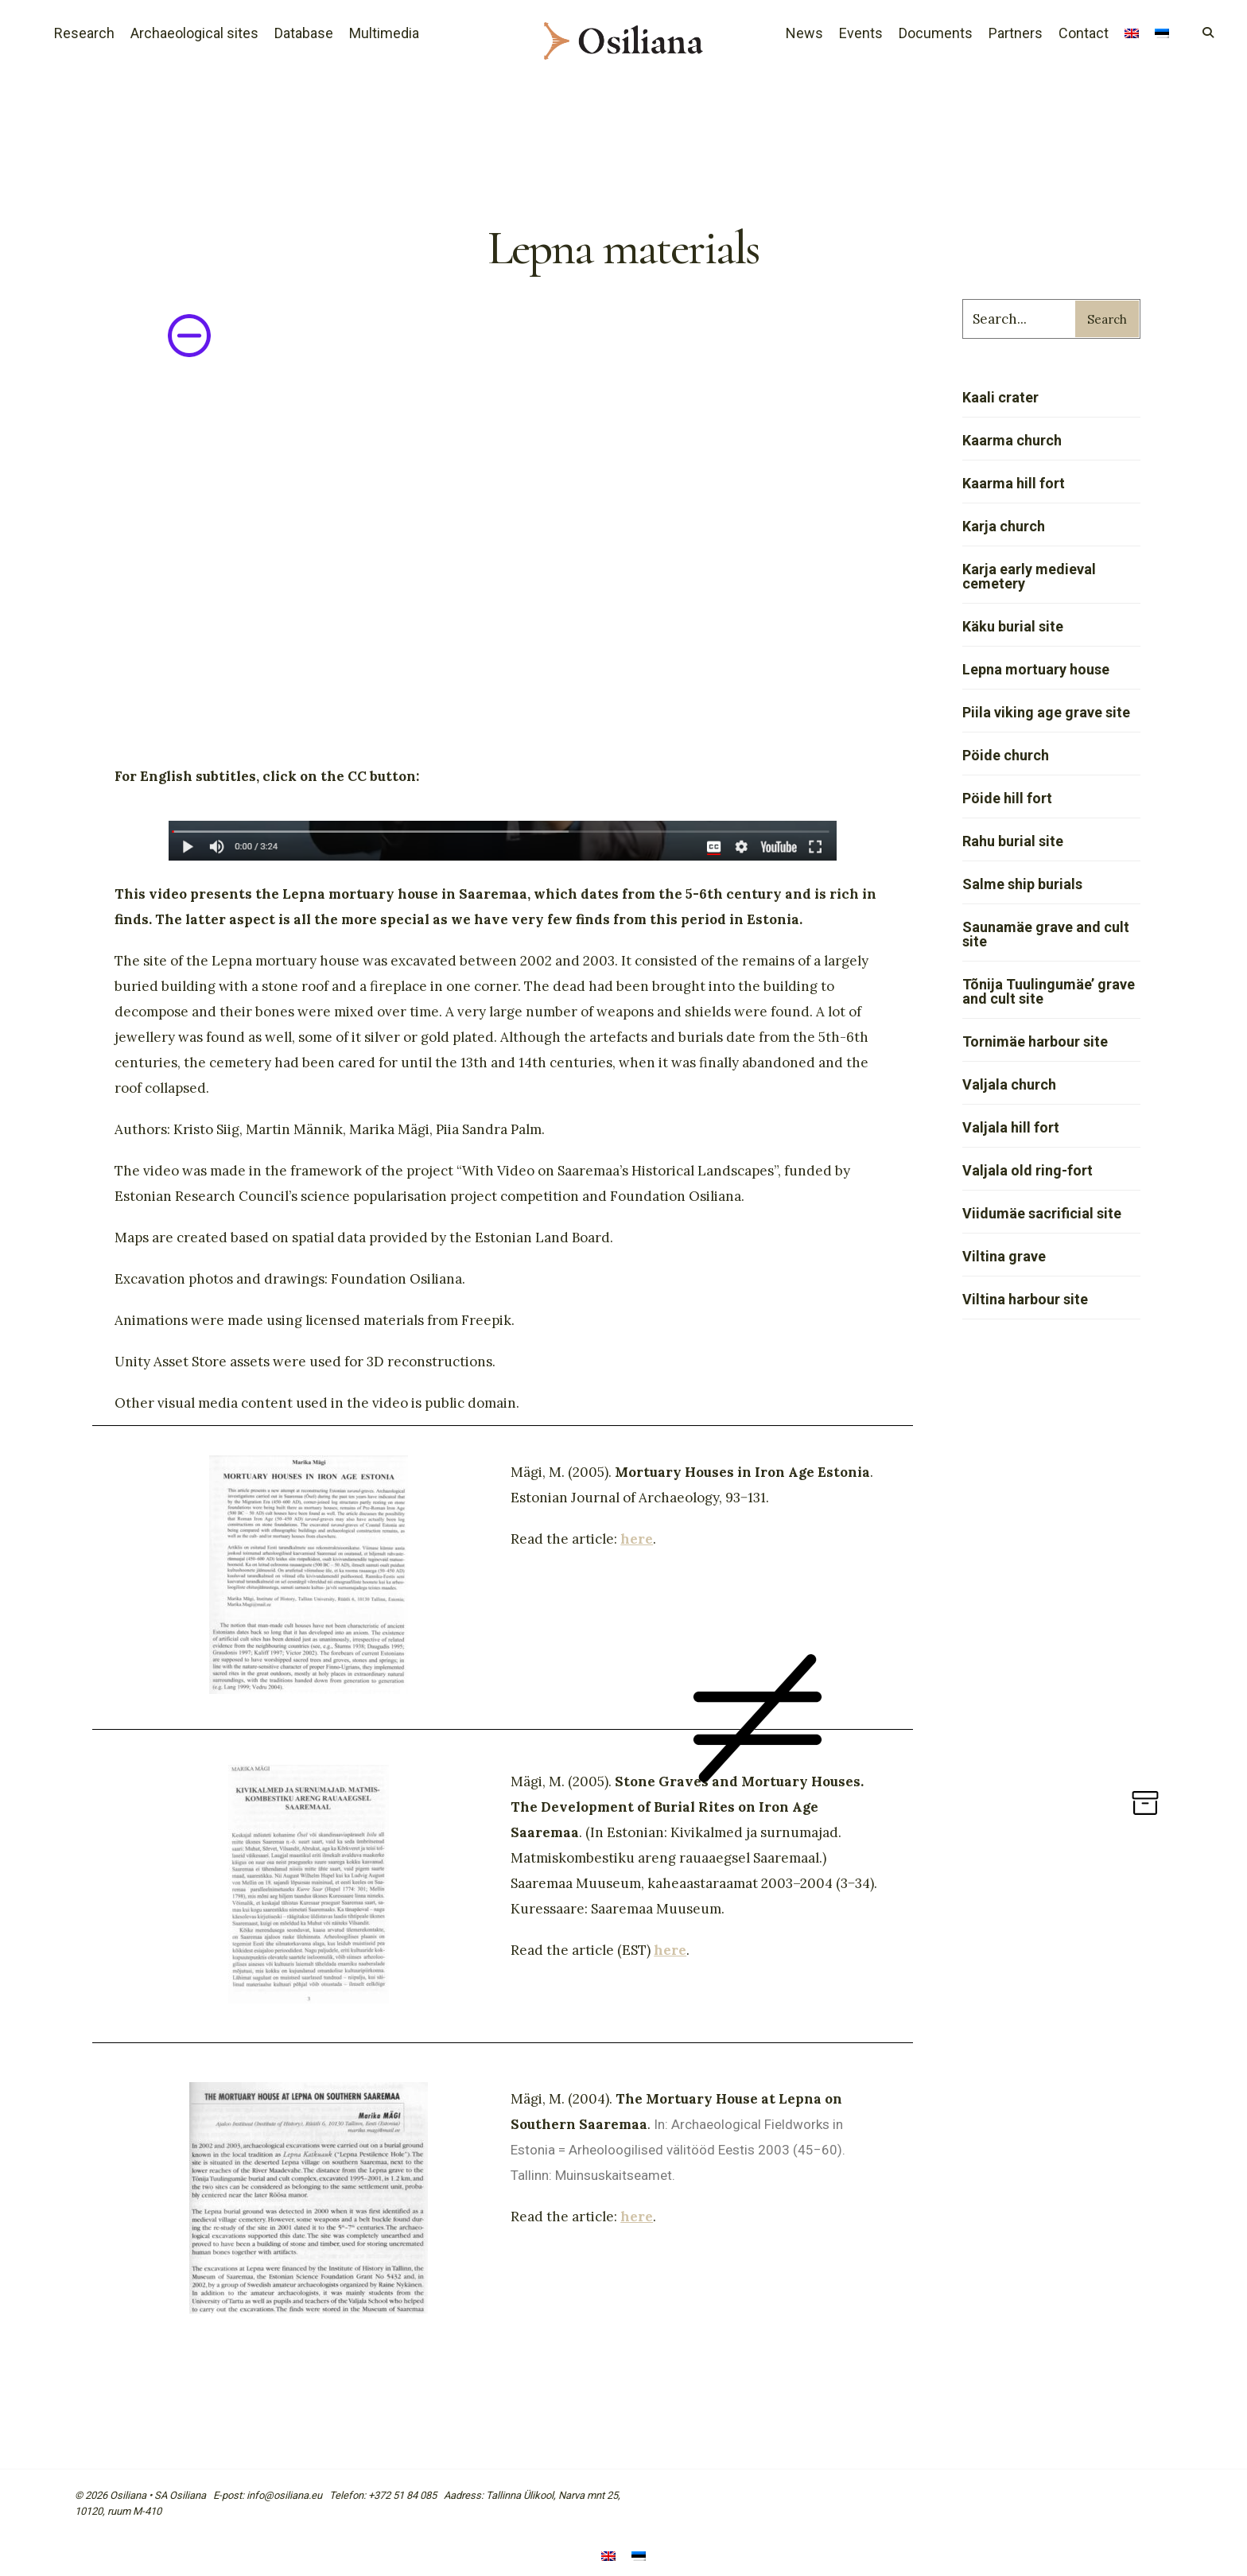 The width and height of the screenshot is (1247, 2576). Describe the element at coordinates (757, 1718) in the screenshot. I see `indicates values are not equal or a mismatch` at that location.